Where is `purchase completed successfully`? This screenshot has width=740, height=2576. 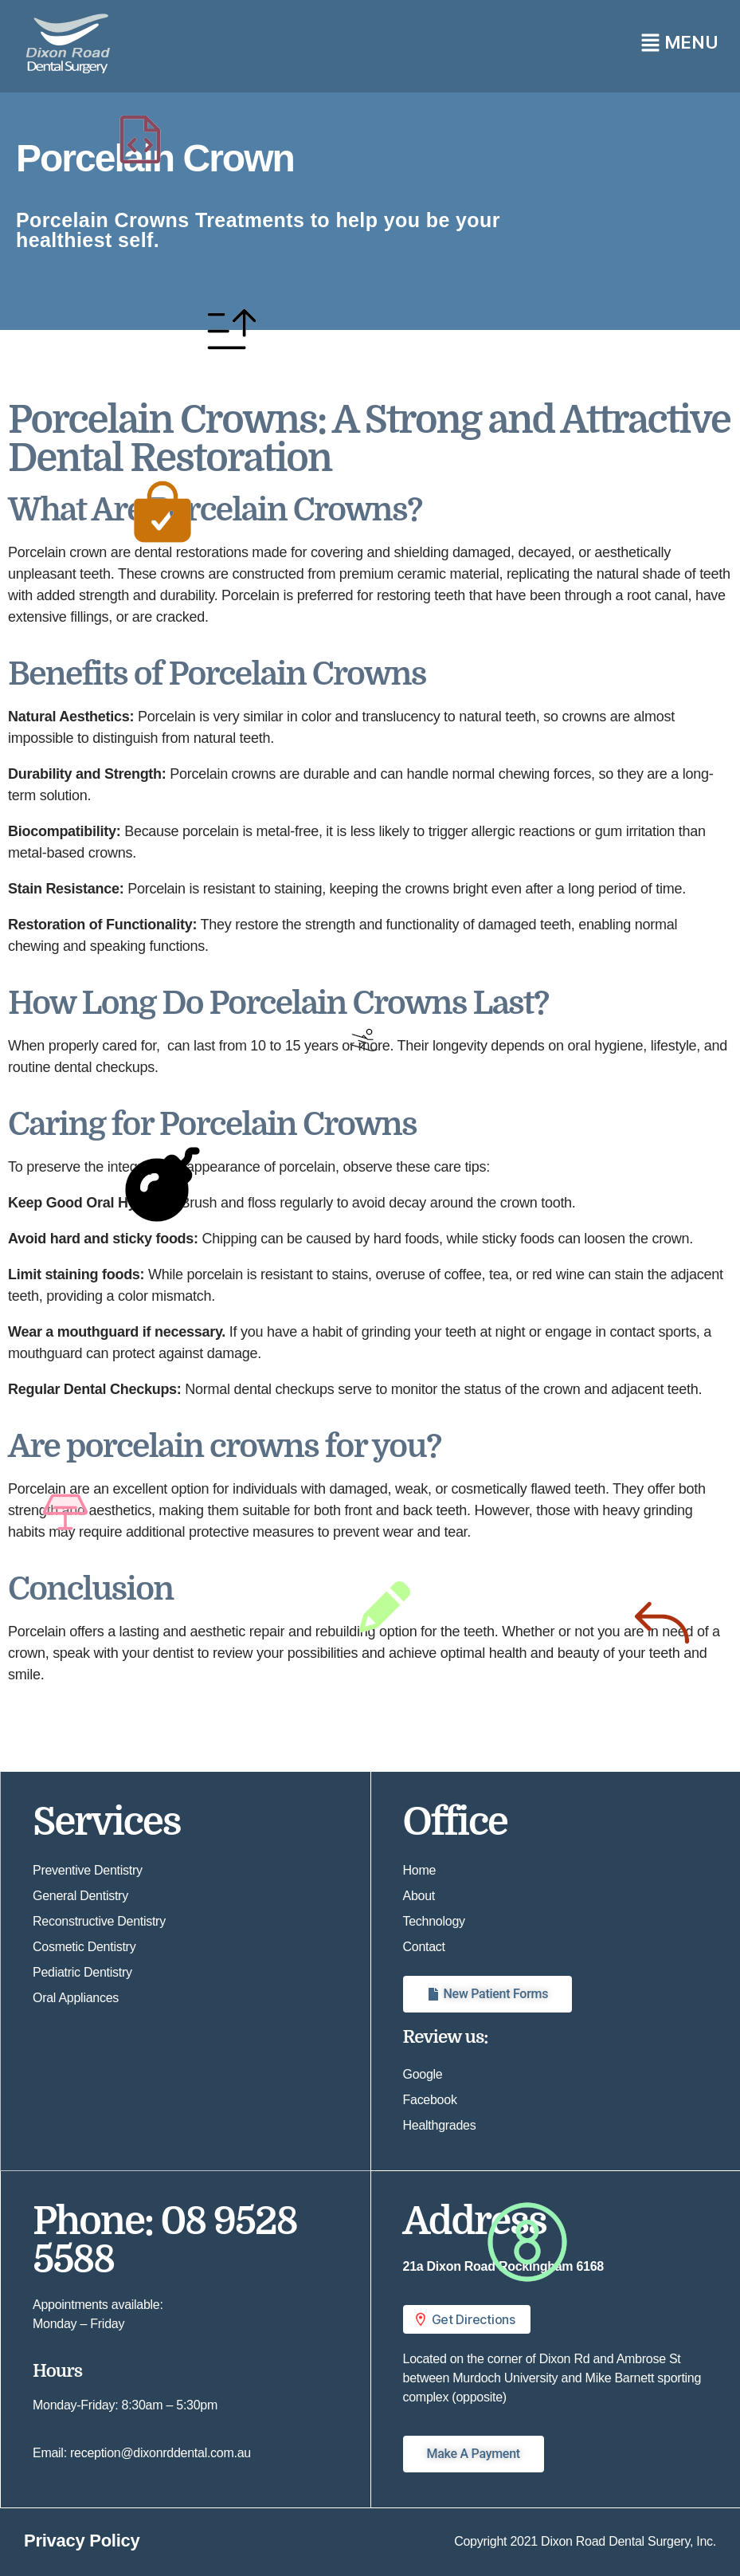 purchase completed successfully is located at coordinates (162, 512).